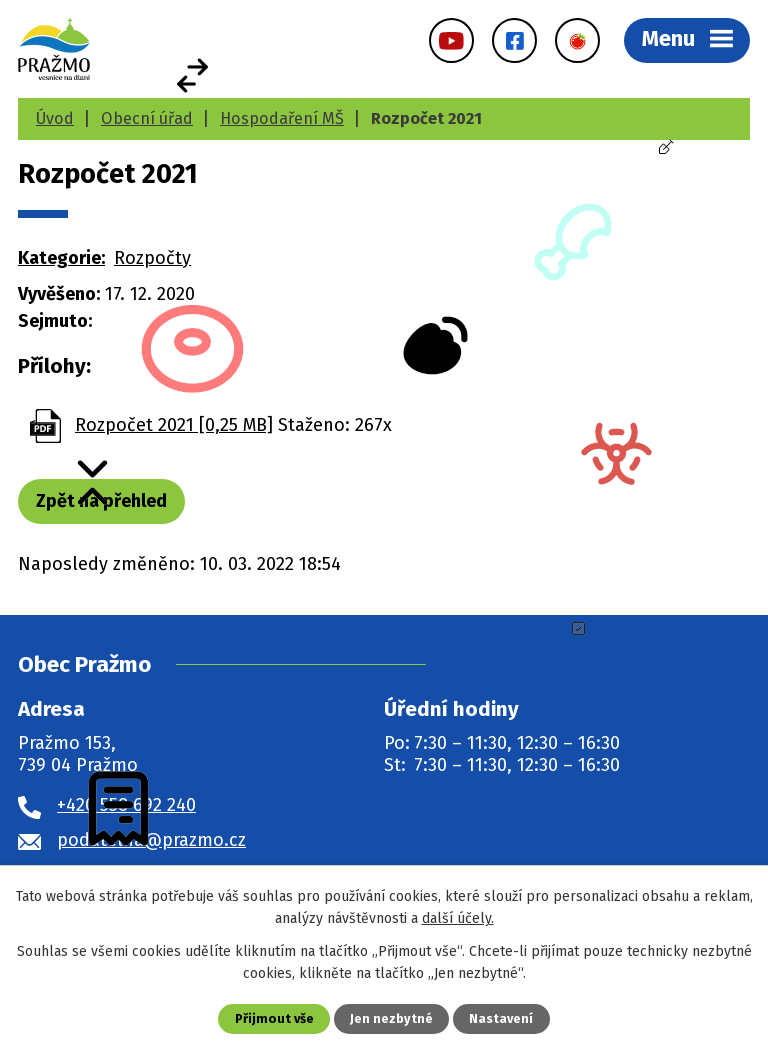  Describe the element at coordinates (616, 453) in the screenshot. I see `indicates hazardous or dangerous content` at that location.